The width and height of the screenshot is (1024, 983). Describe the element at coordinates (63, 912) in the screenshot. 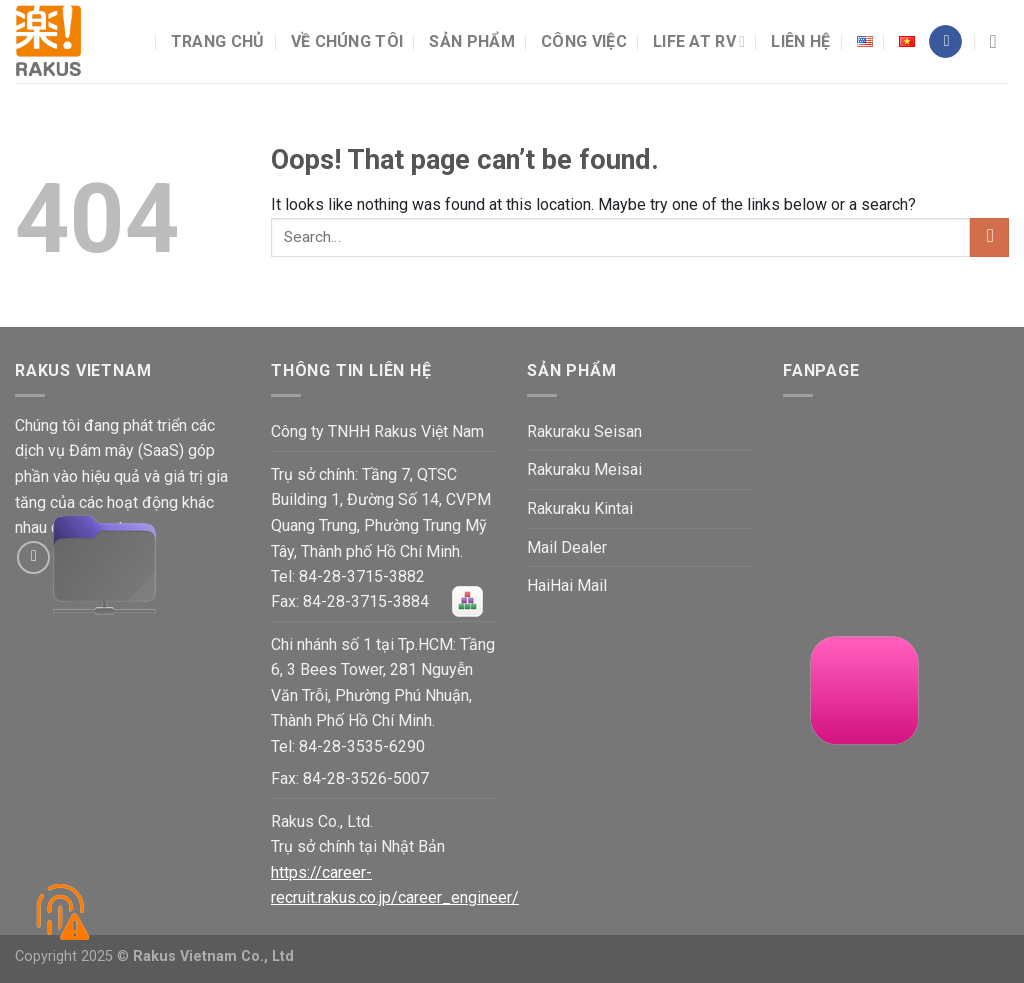

I see `fingerprint authentication error or failure` at that location.